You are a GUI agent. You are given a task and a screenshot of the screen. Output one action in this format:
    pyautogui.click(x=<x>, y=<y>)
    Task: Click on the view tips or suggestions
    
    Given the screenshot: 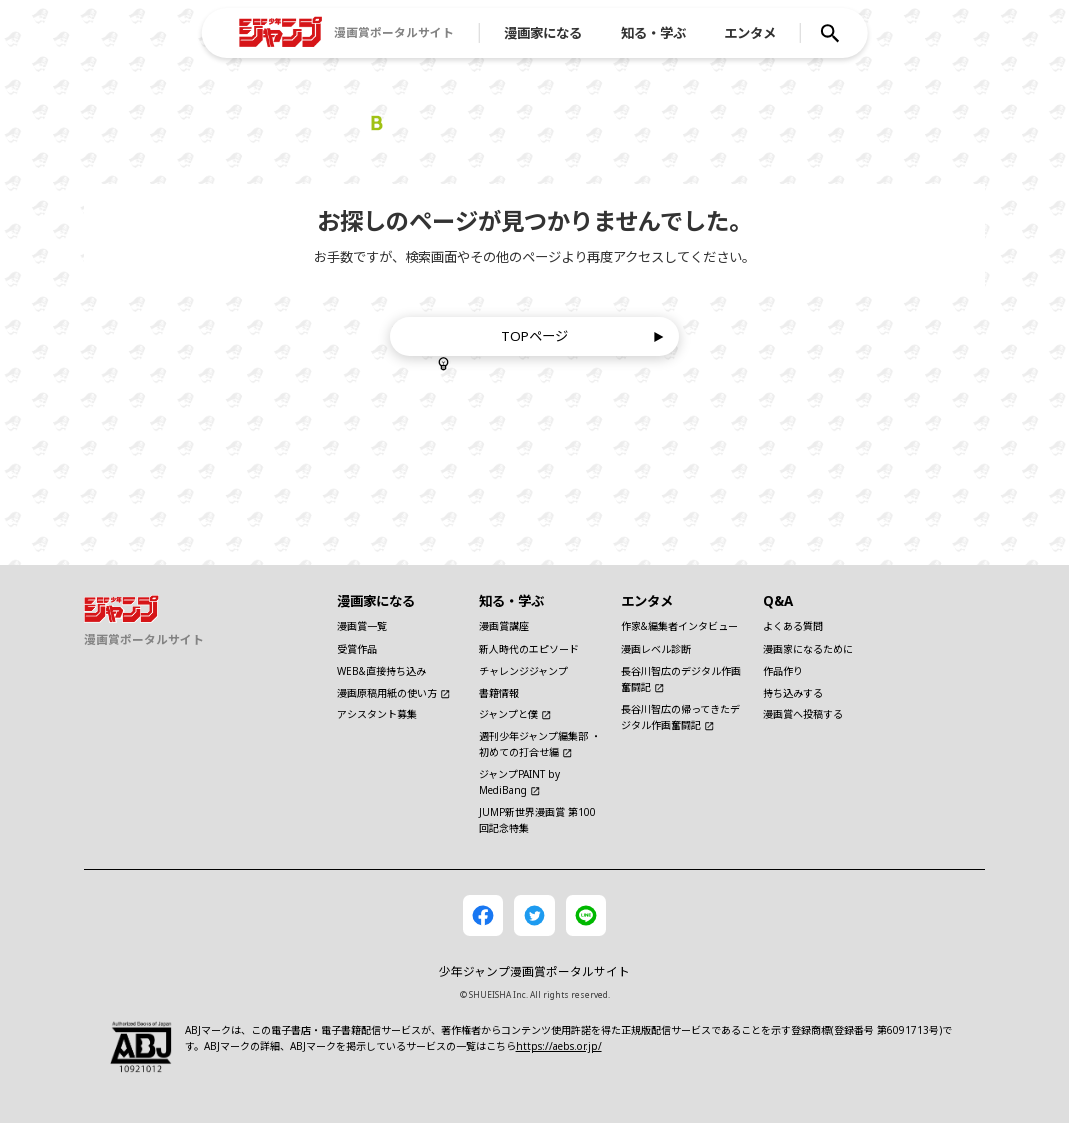 What is the action you would take?
    pyautogui.click(x=443, y=363)
    